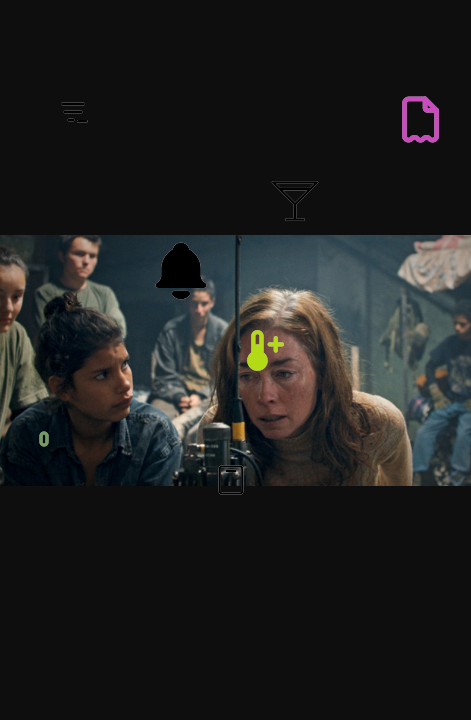  Describe the element at coordinates (261, 350) in the screenshot. I see `increase temperature setting` at that location.